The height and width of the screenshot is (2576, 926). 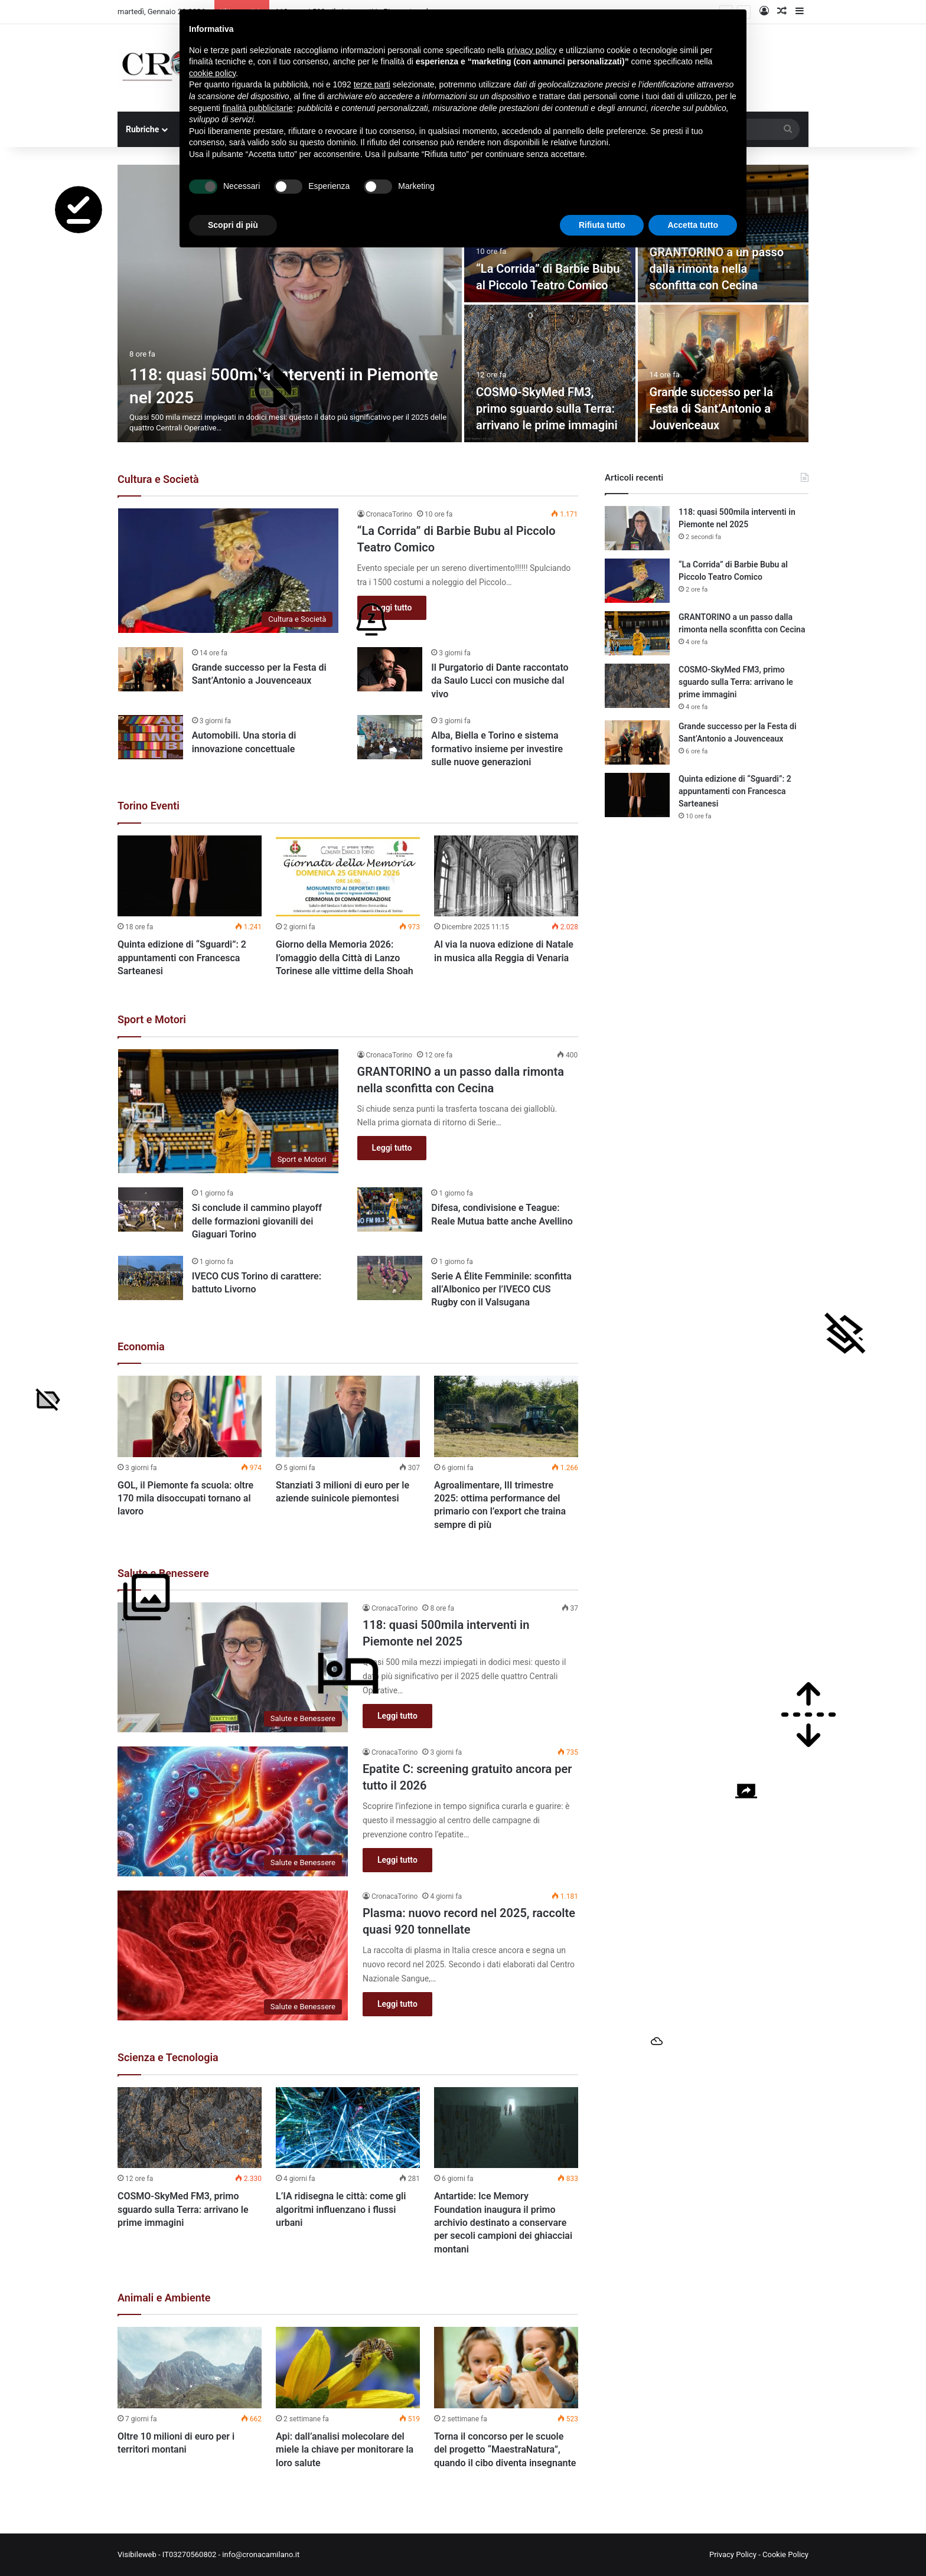 What do you see at coordinates (79, 210) in the screenshot?
I see `indicates content is available offline` at bounding box center [79, 210].